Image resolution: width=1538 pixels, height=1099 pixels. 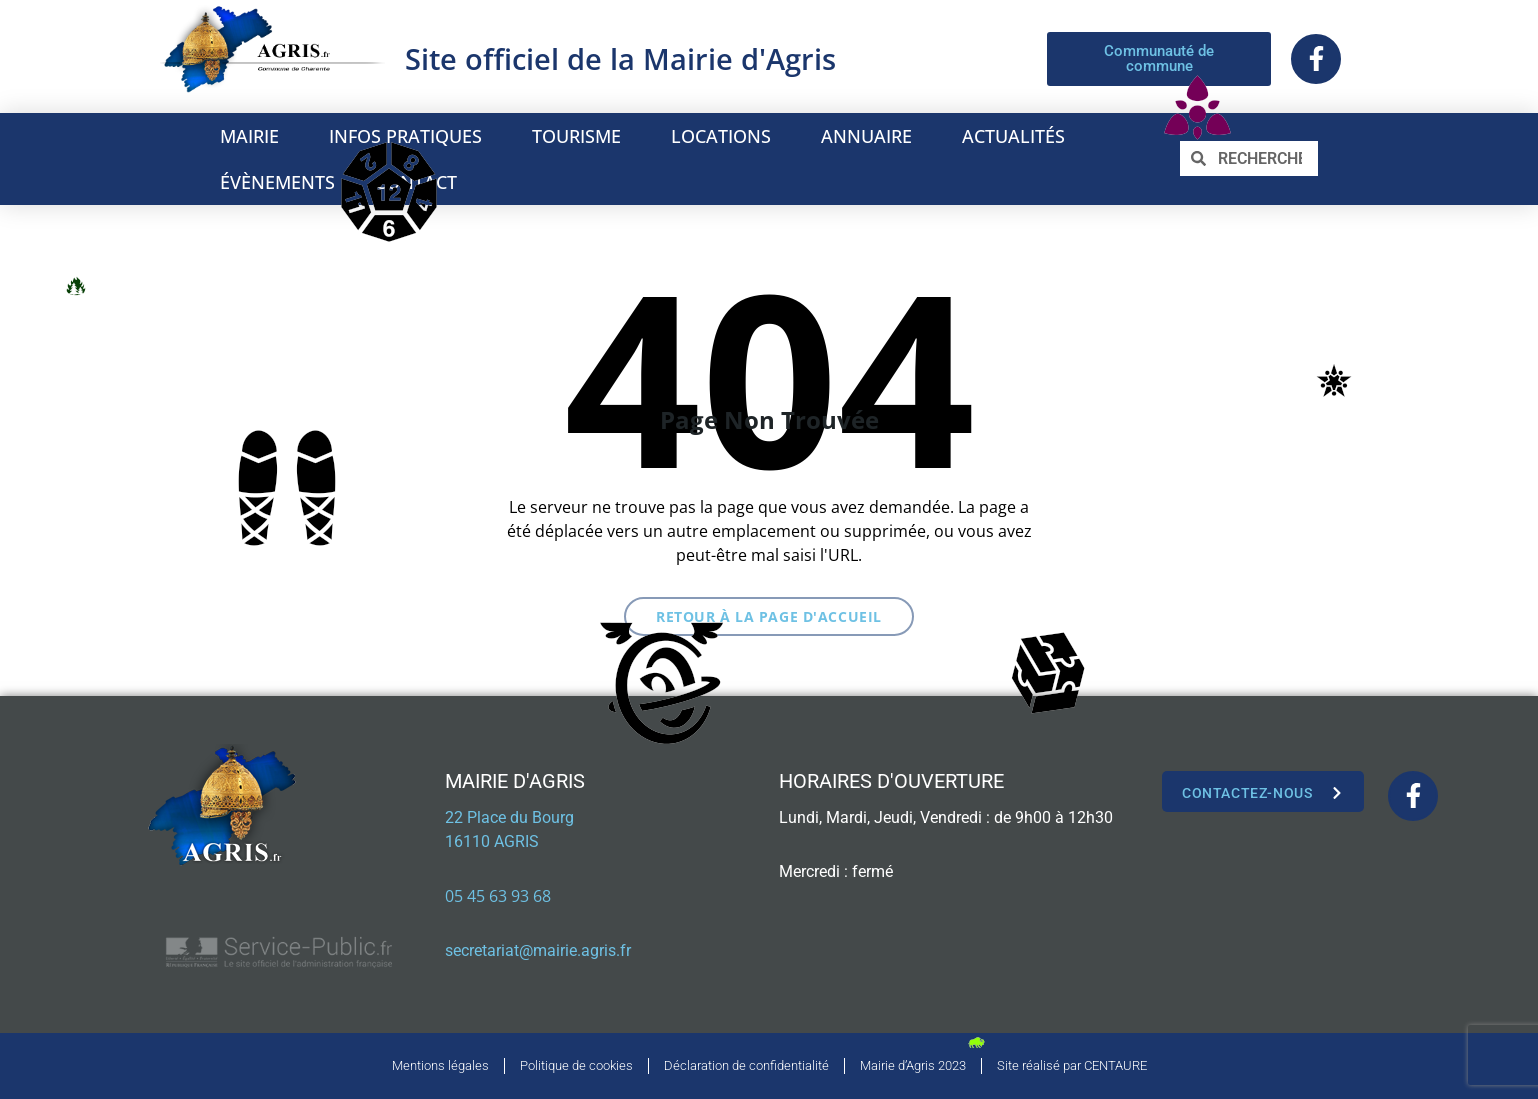 What do you see at coordinates (76, 286) in the screenshot?
I see `indicates wildfire or forest fire event` at bounding box center [76, 286].